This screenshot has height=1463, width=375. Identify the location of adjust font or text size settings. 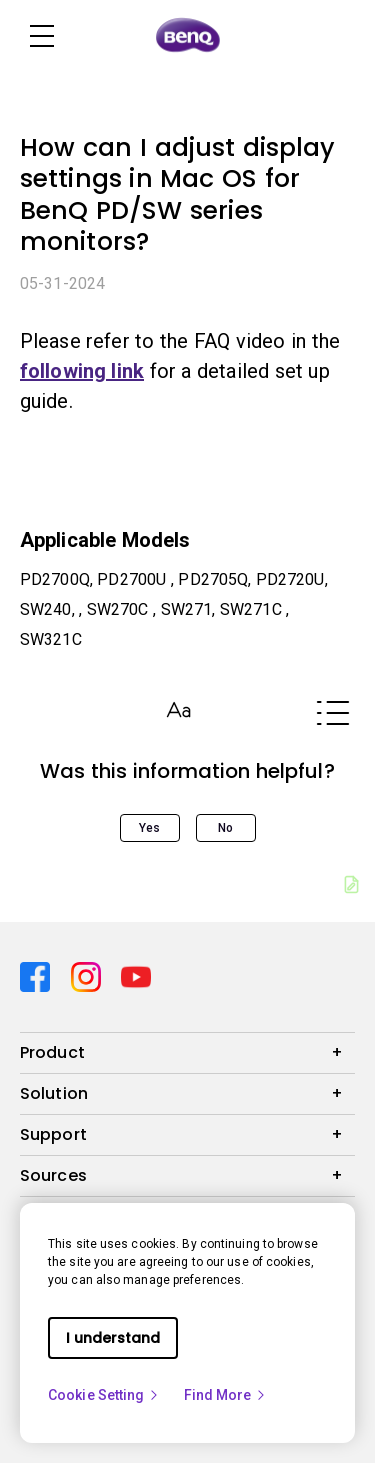
(179, 710).